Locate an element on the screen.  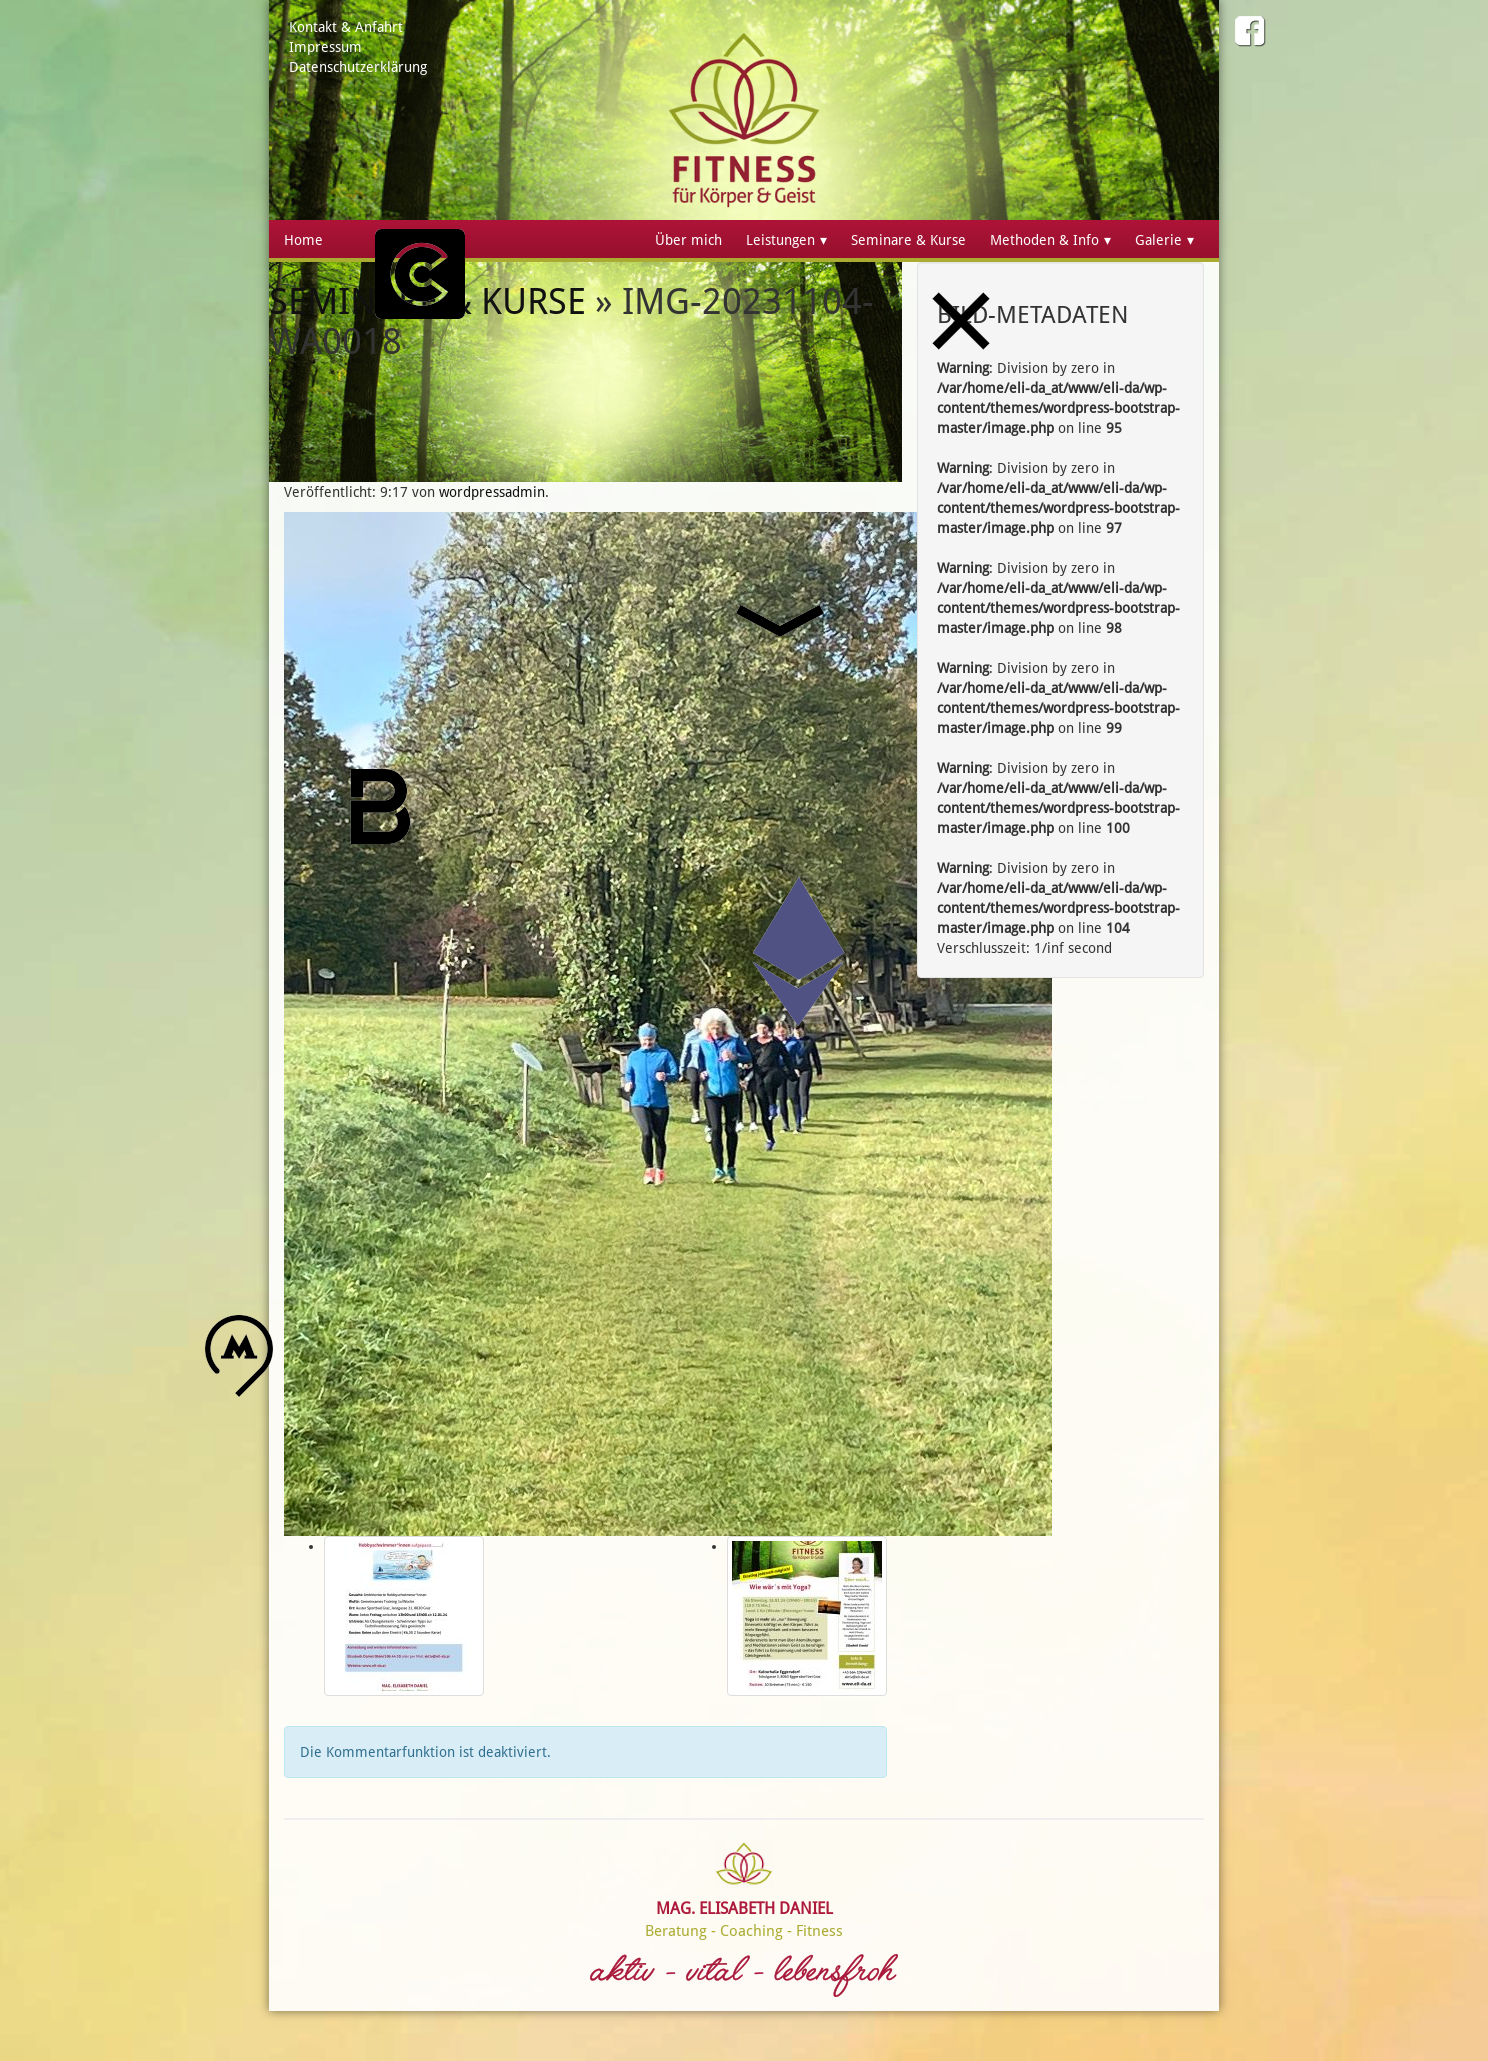
cheerio library logo is located at coordinates (420, 274).